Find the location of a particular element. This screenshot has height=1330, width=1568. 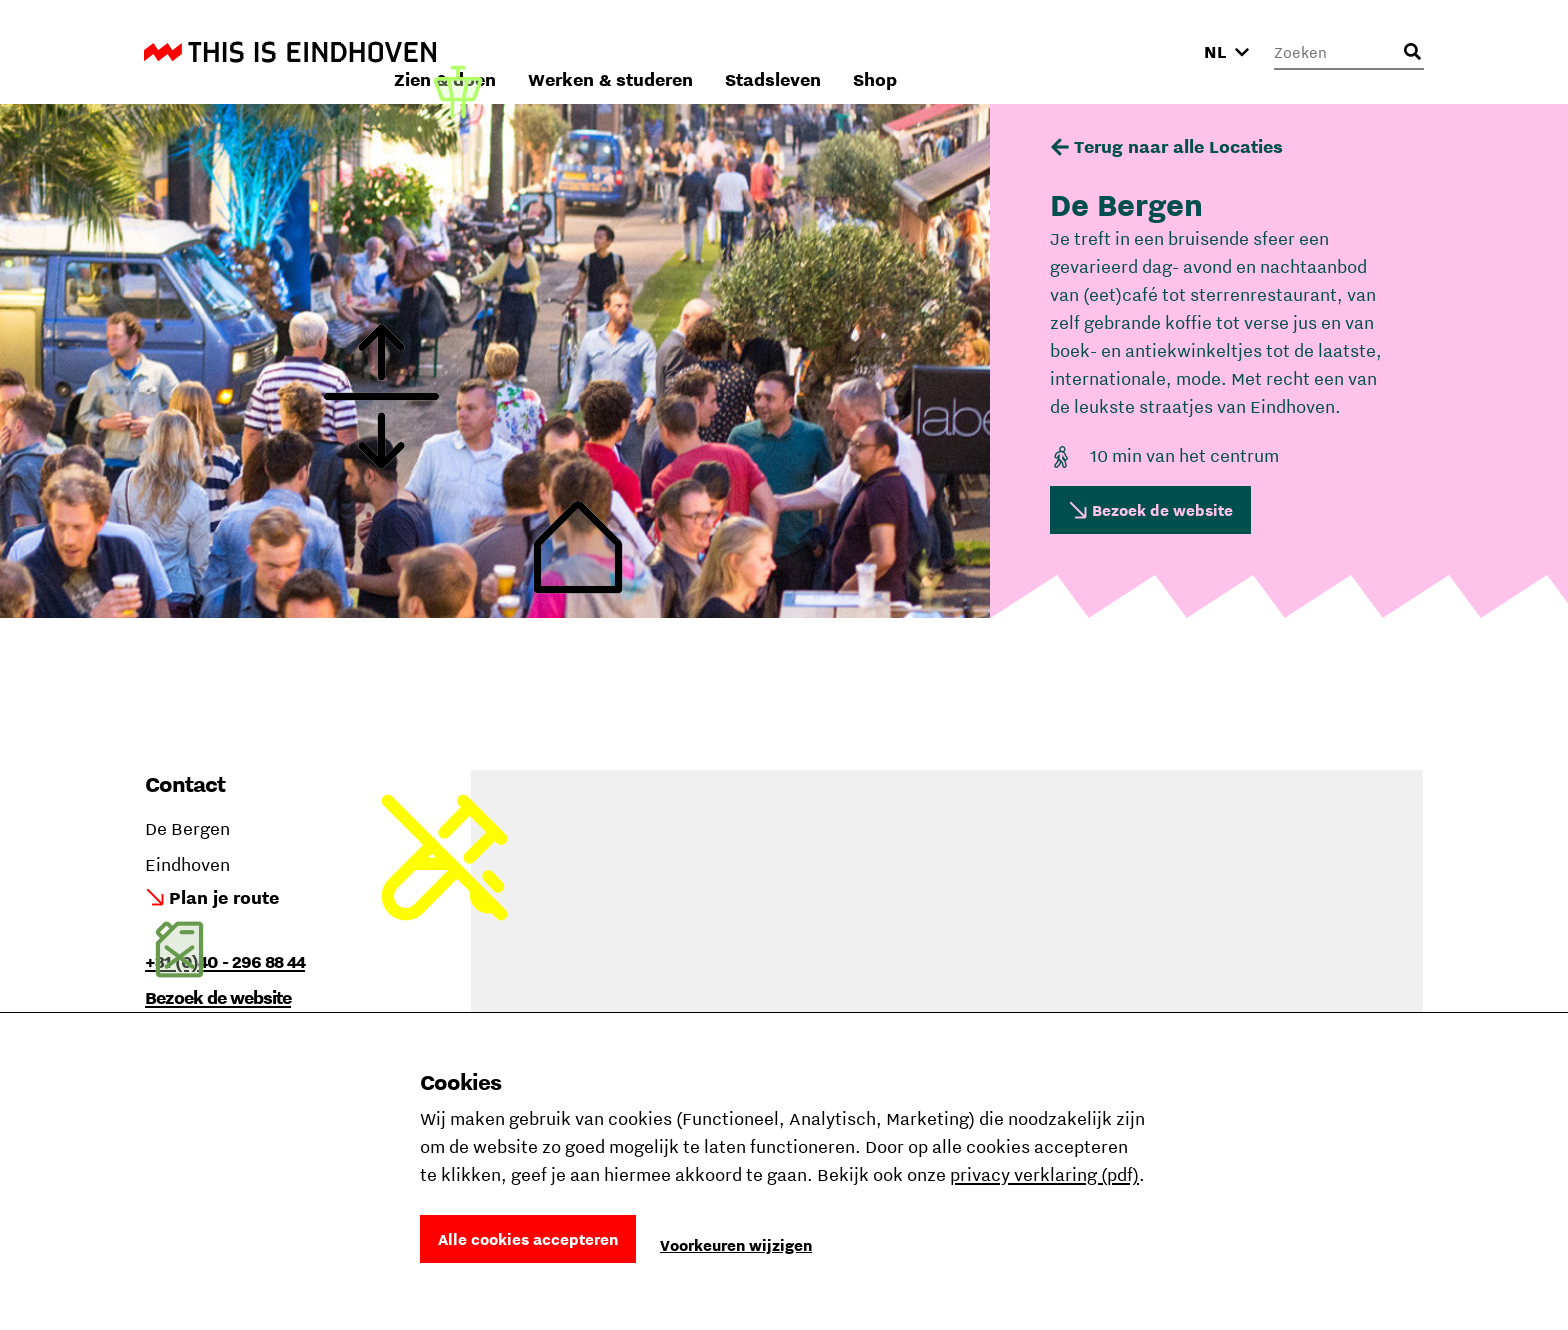

access air traffic control features is located at coordinates (458, 92).